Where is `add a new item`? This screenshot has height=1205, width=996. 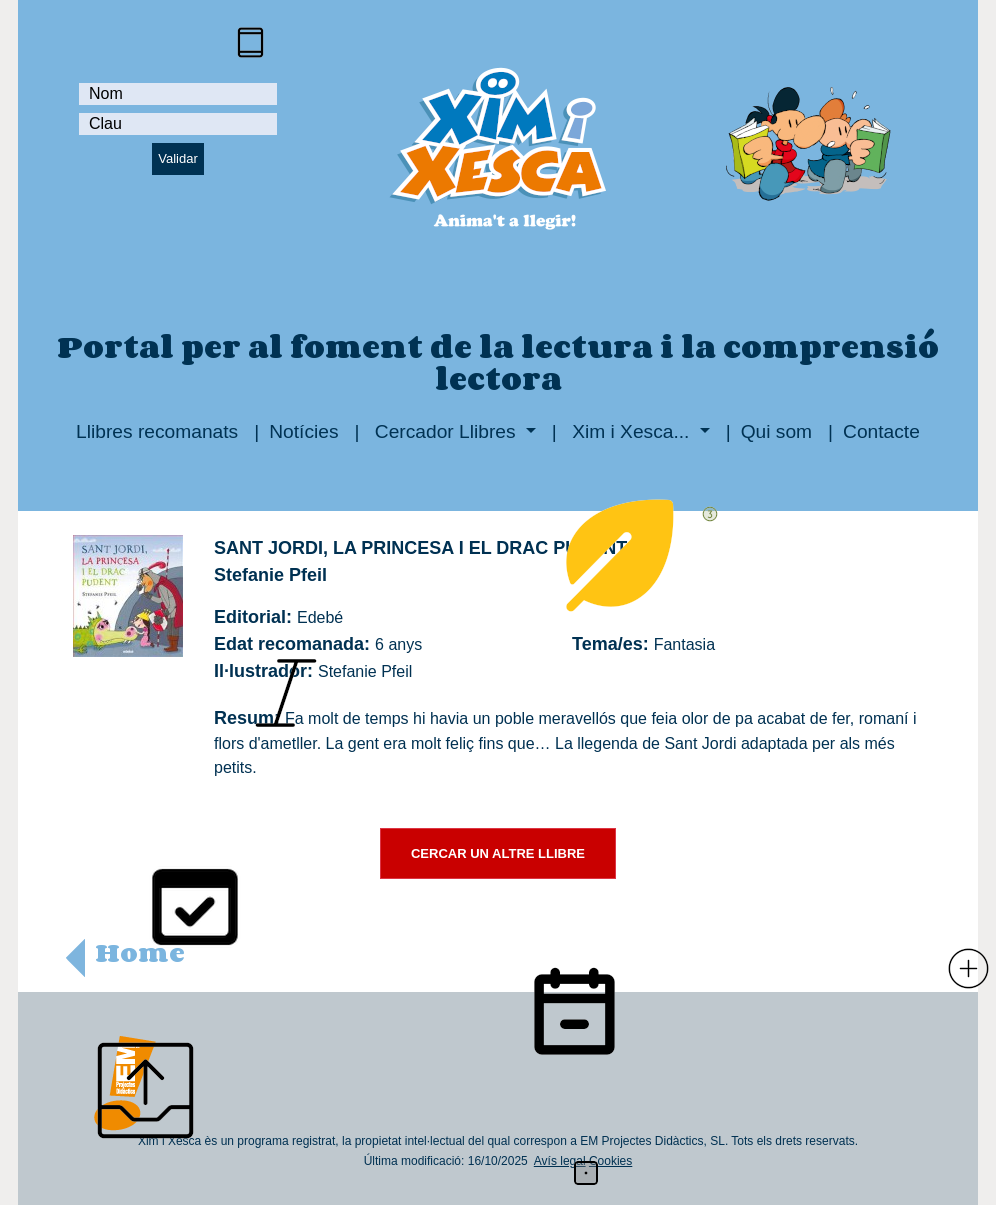
add a new item is located at coordinates (968, 968).